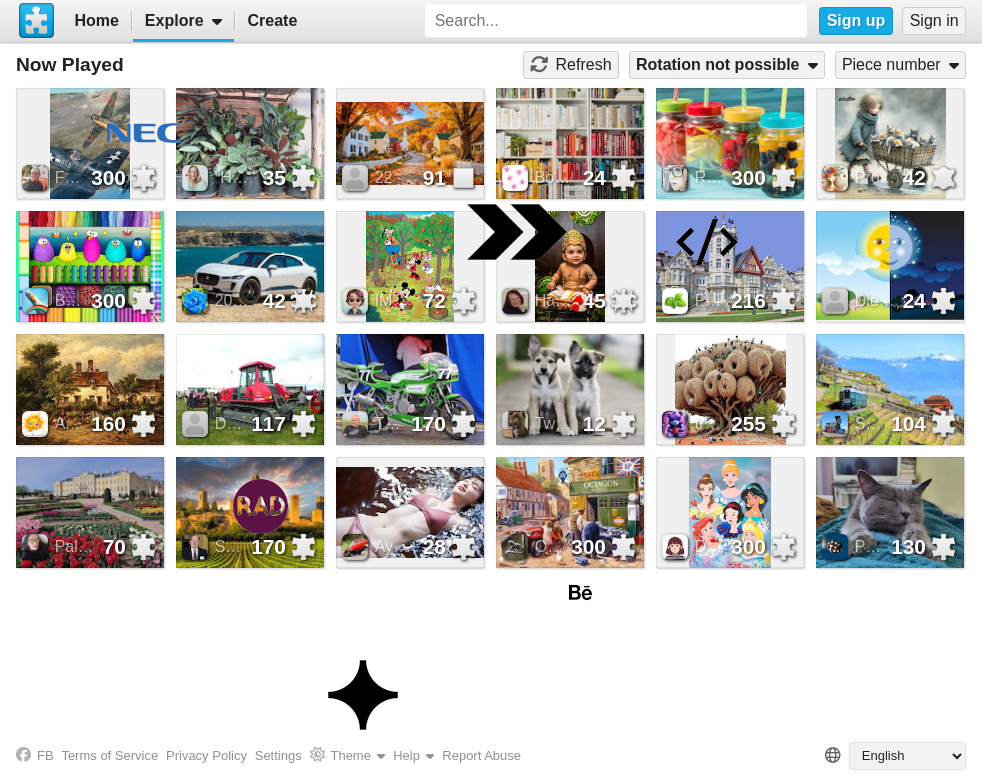  Describe the element at coordinates (363, 695) in the screenshot. I see `indicates clear, sunny weather conditions` at that location.